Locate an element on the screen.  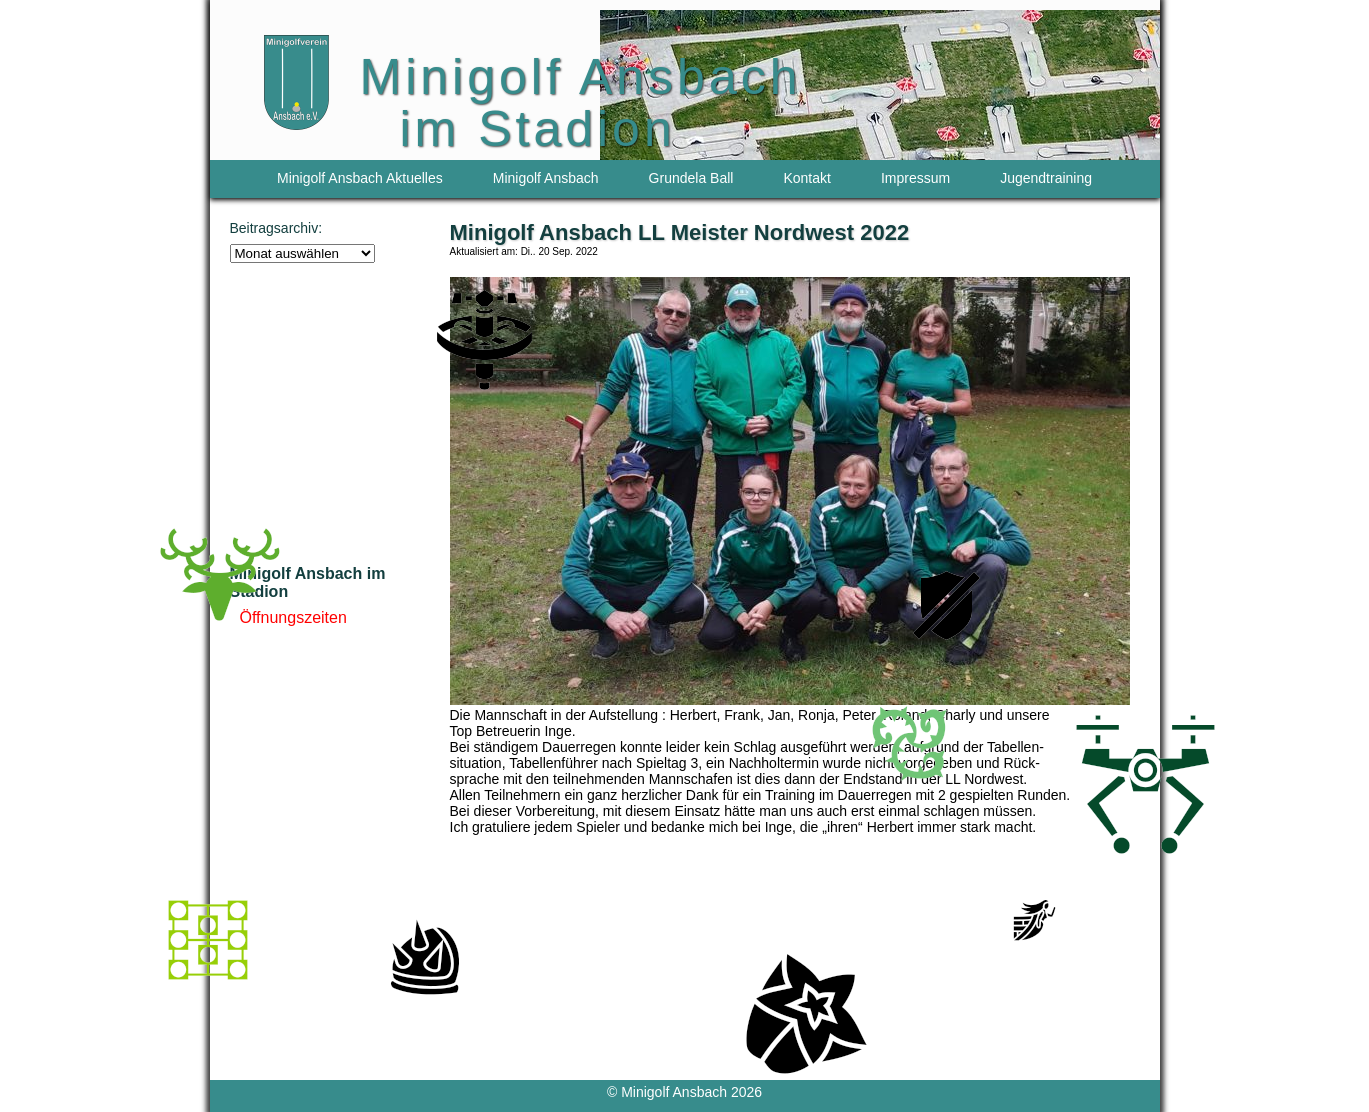
deploy orbital defense satellite is located at coordinates (484, 340).